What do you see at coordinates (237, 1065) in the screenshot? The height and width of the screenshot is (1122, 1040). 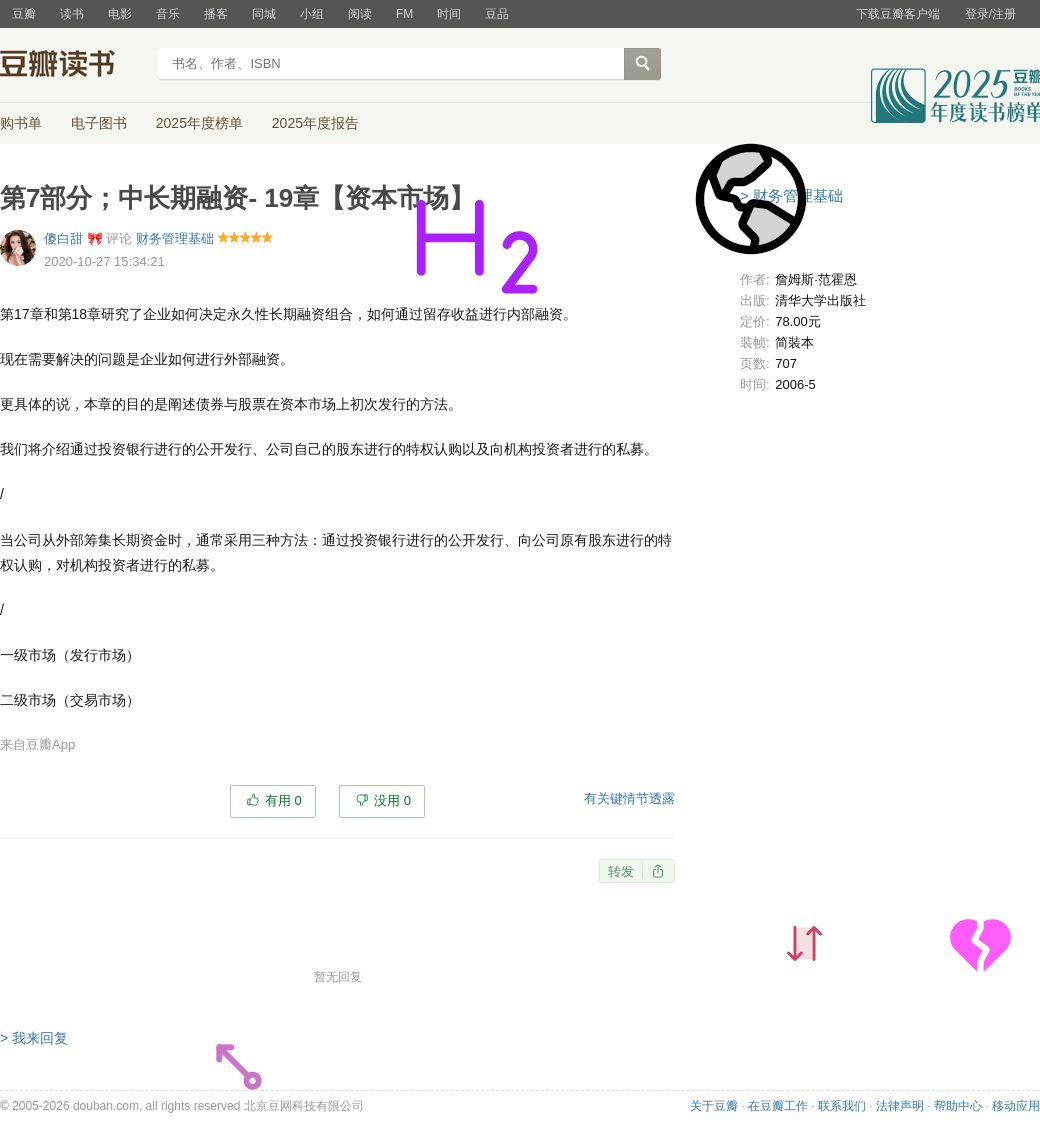 I see `navigate back to previous screen` at bounding box center [237, 1065].